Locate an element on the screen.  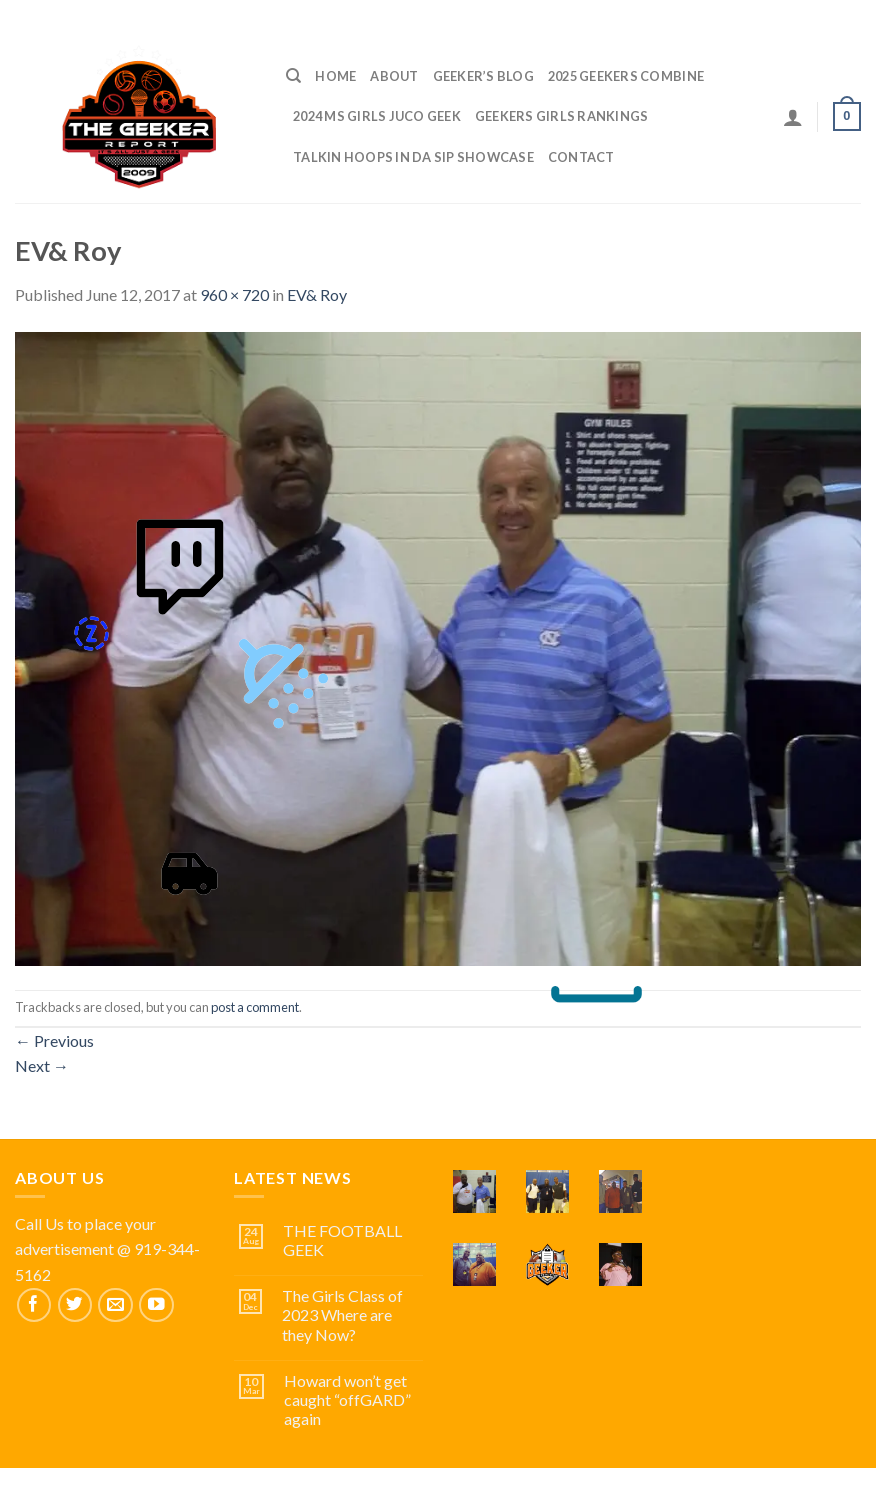
open Twitch app is located at coordinates (180, 567).